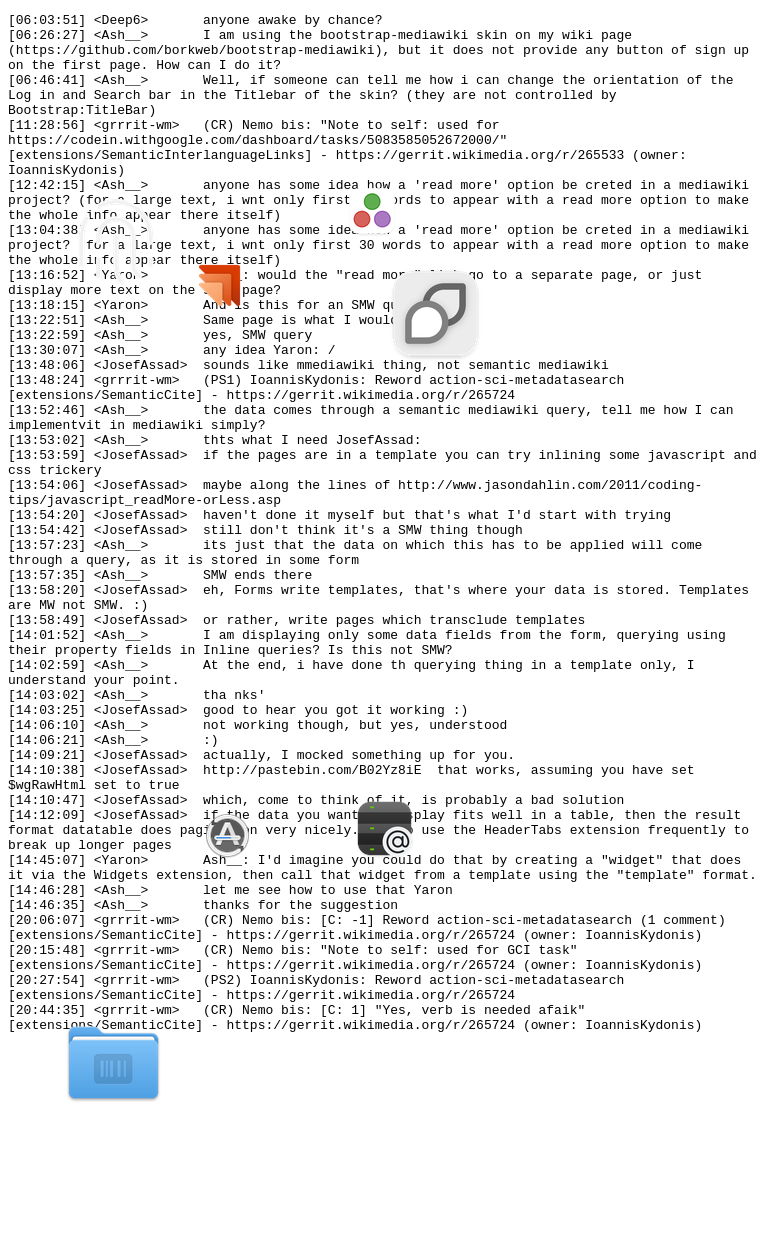 This screenshot has height=1250, width=768. Describe the element at coordinates (116, 242) in the screenshot. I see `authenticate using fingerprint recognition` at that location.